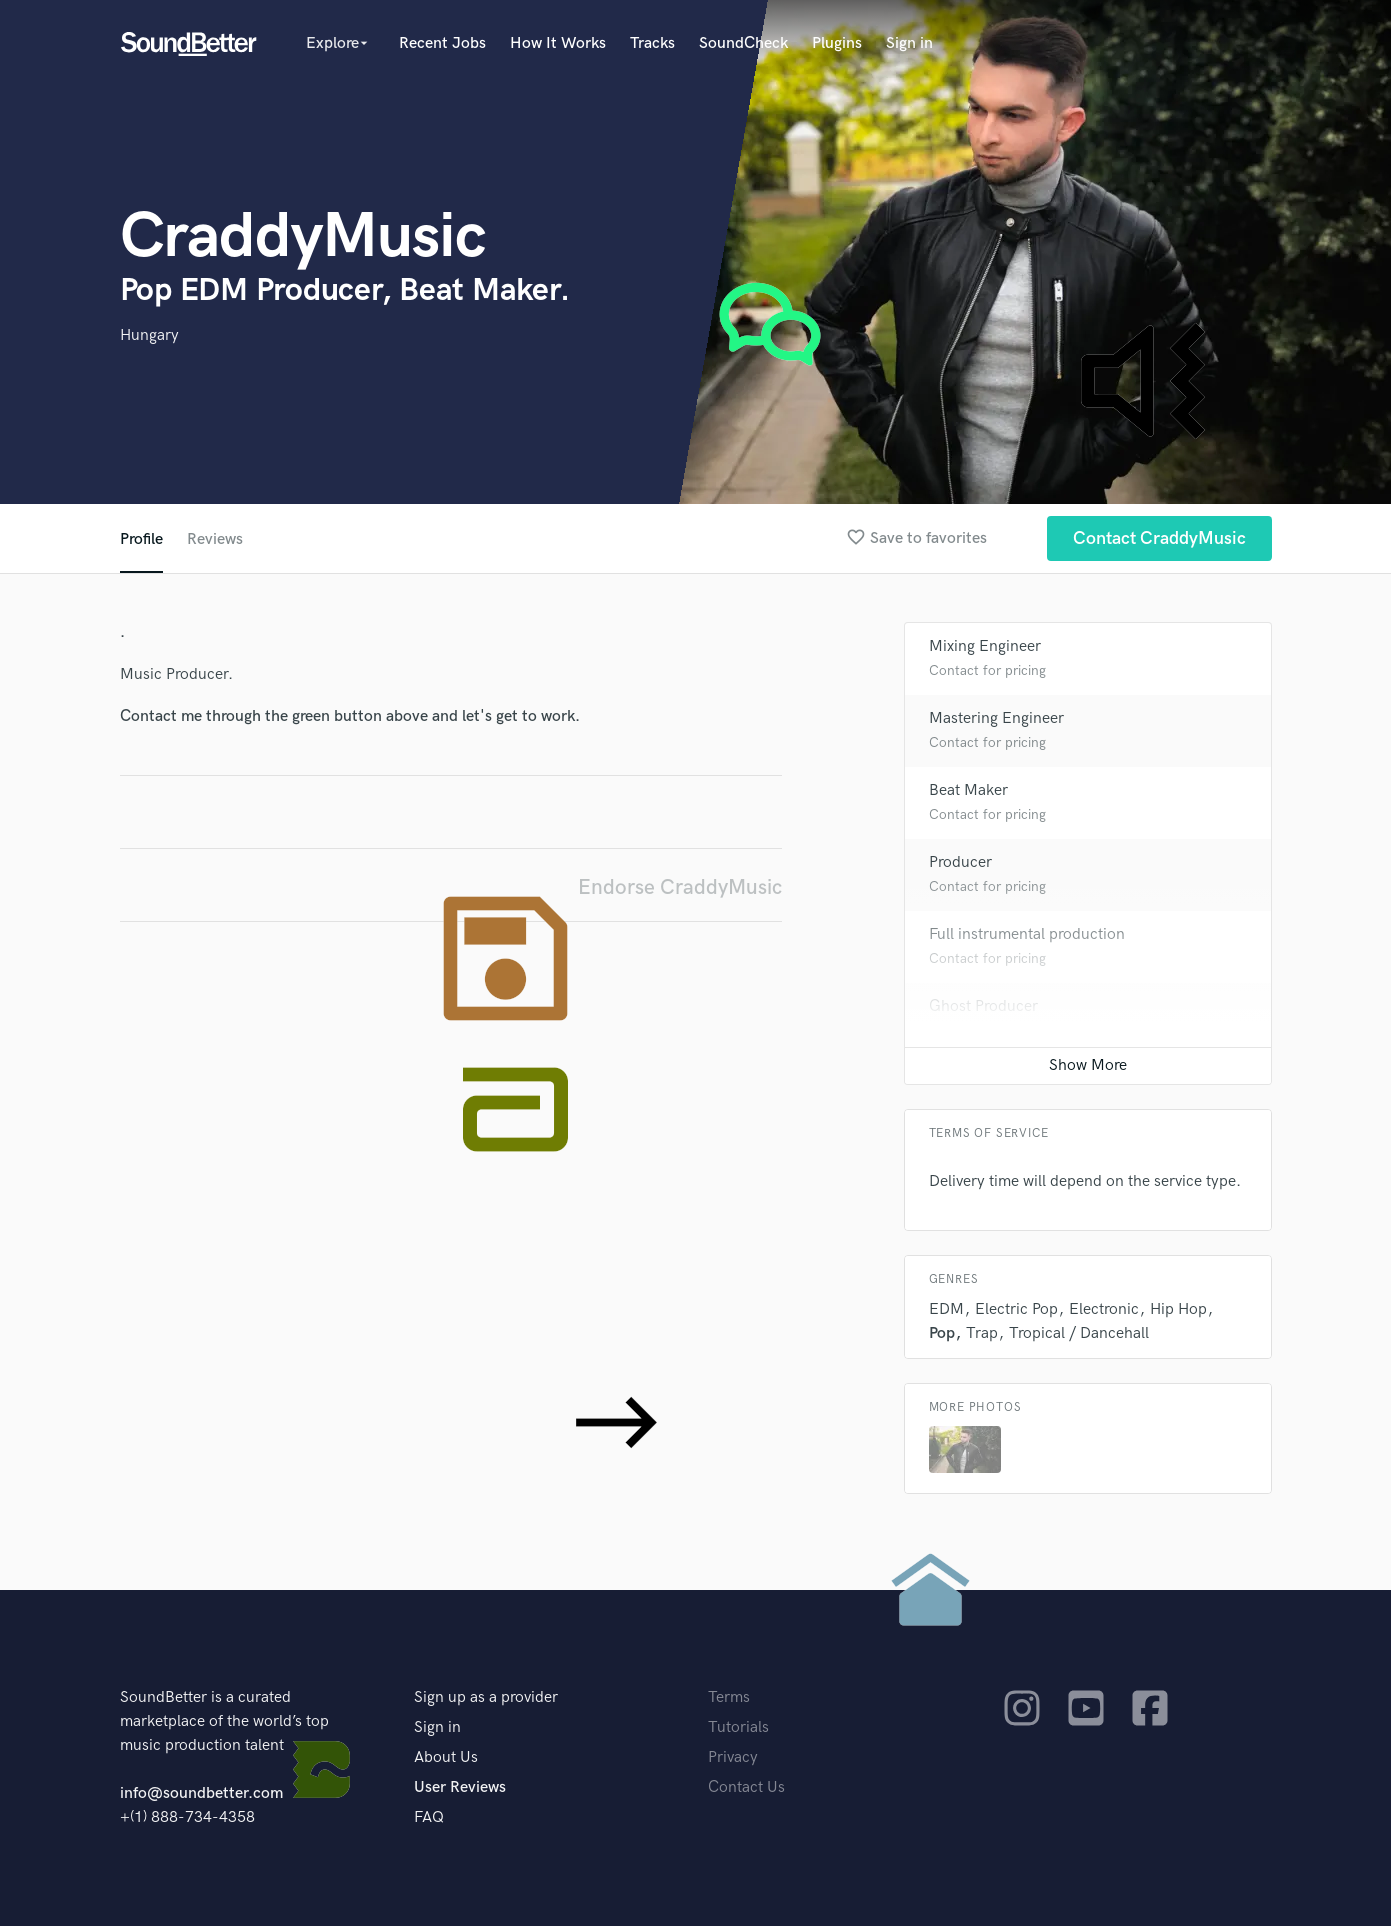 This screenshot has width=1391, height=1926. What do you see at coordinates (505, 958) in the screenshot?
I see `save file or document` at bounding box center [505, 958].